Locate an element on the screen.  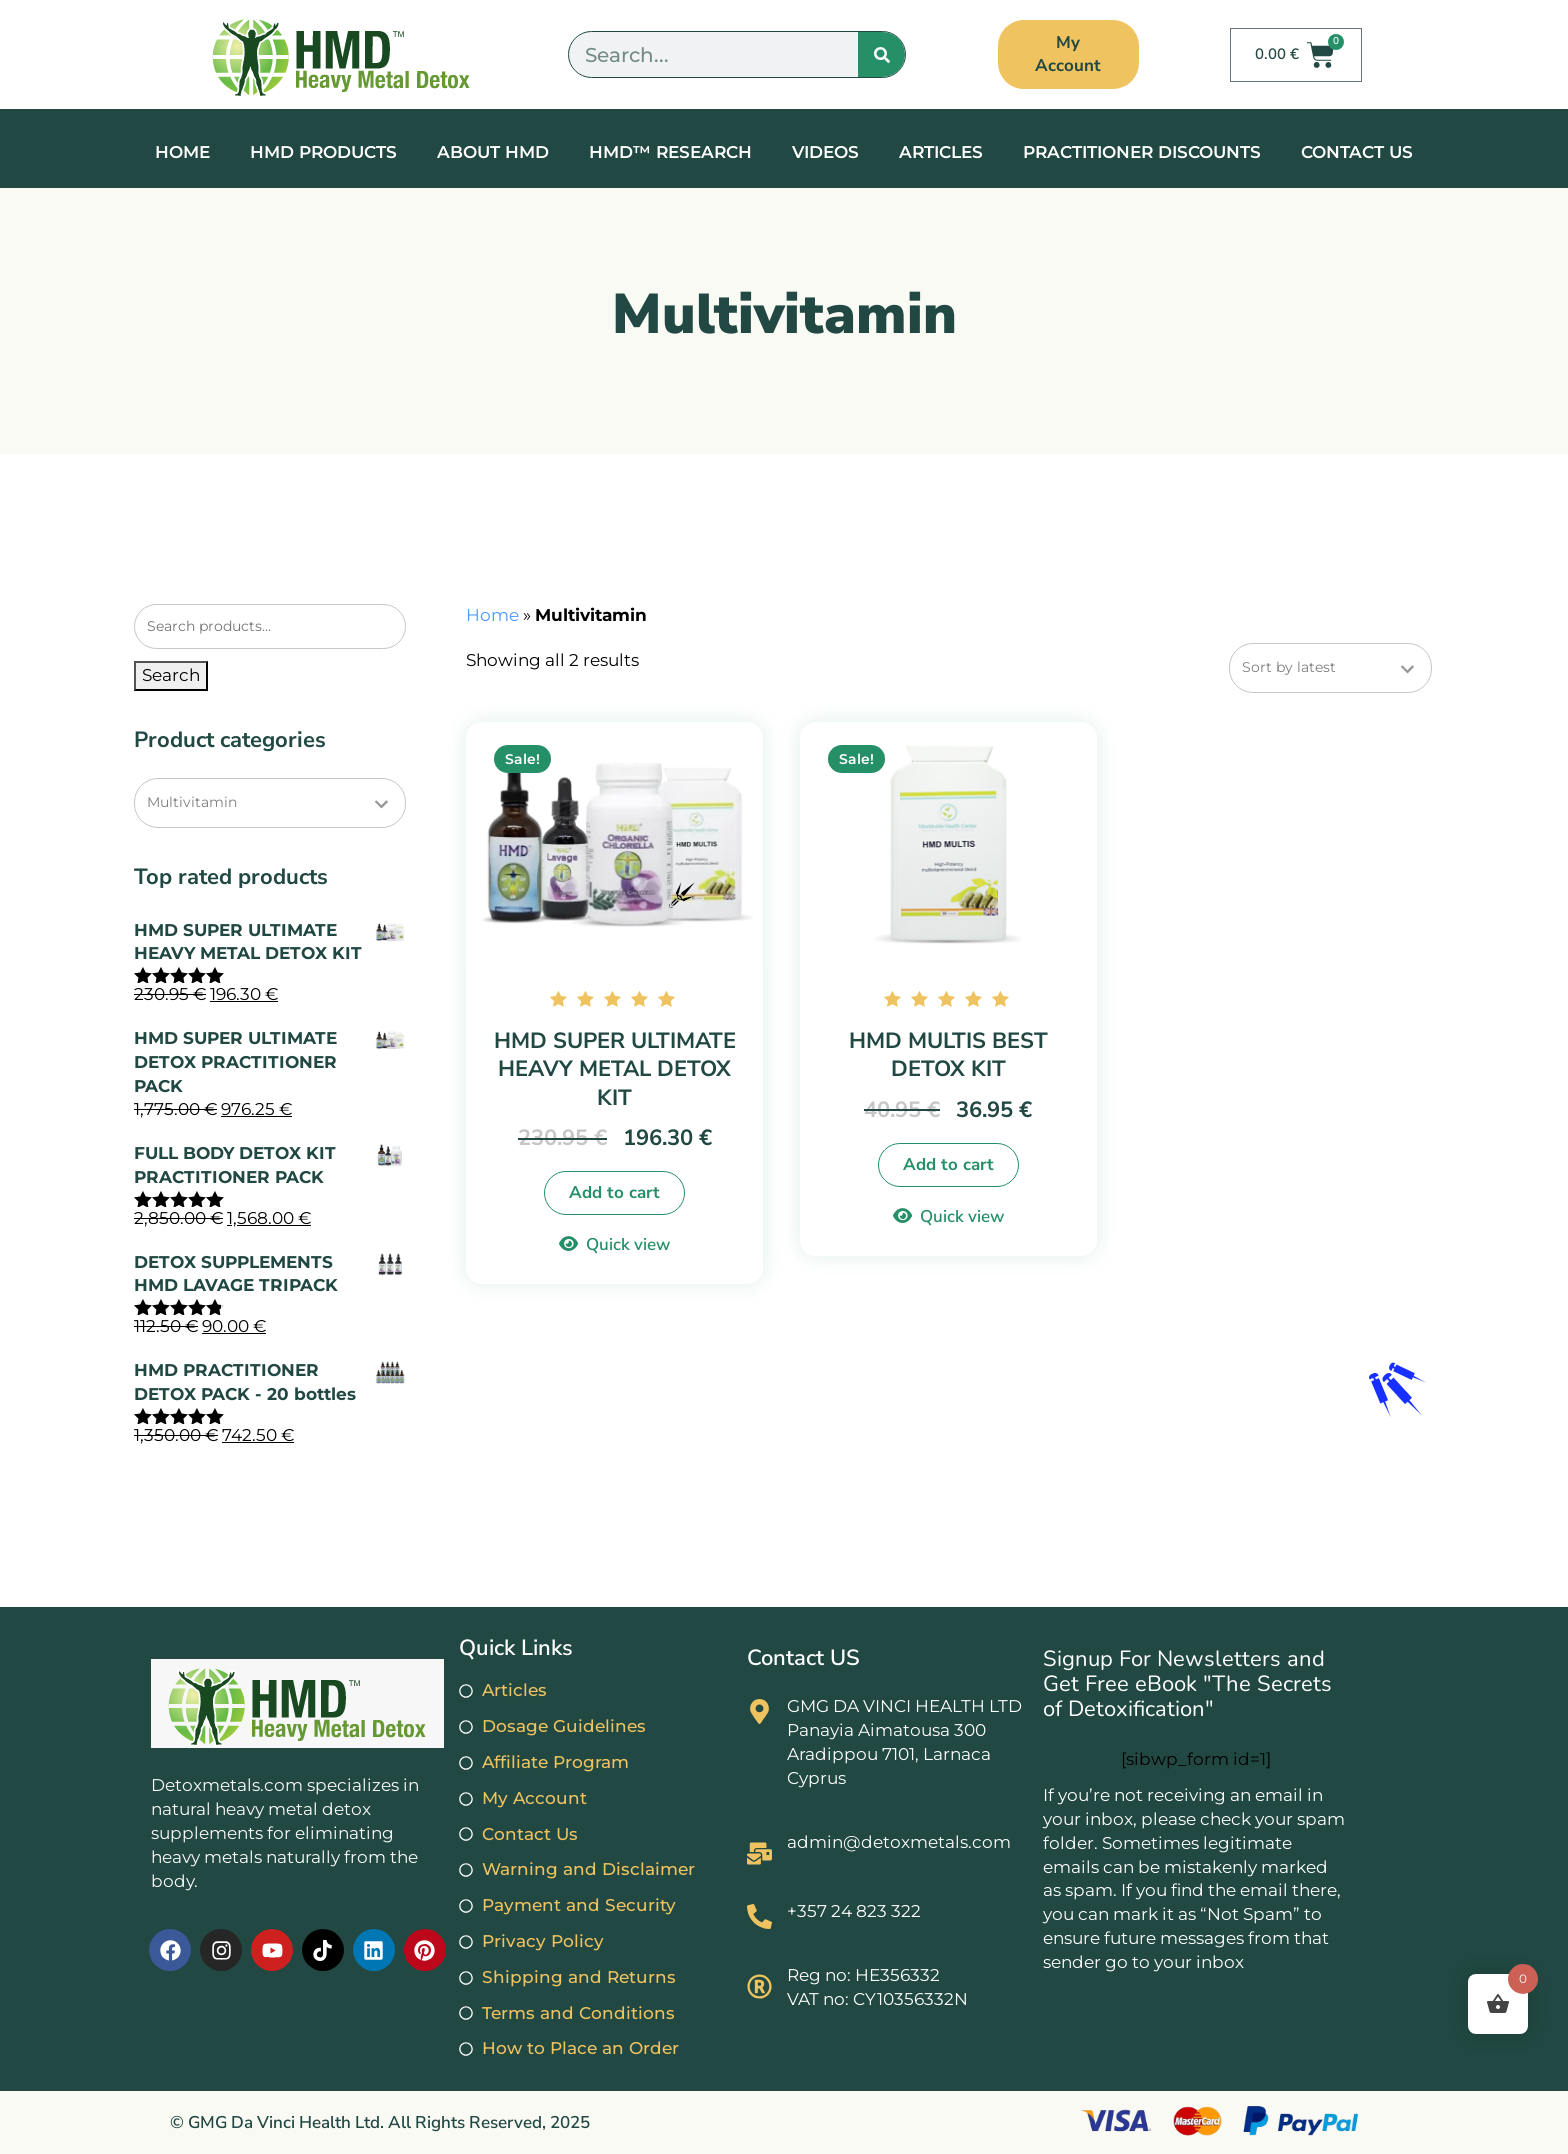
indicates acupuncture or needle-based treatment is located at coordinates (1397, 1390).